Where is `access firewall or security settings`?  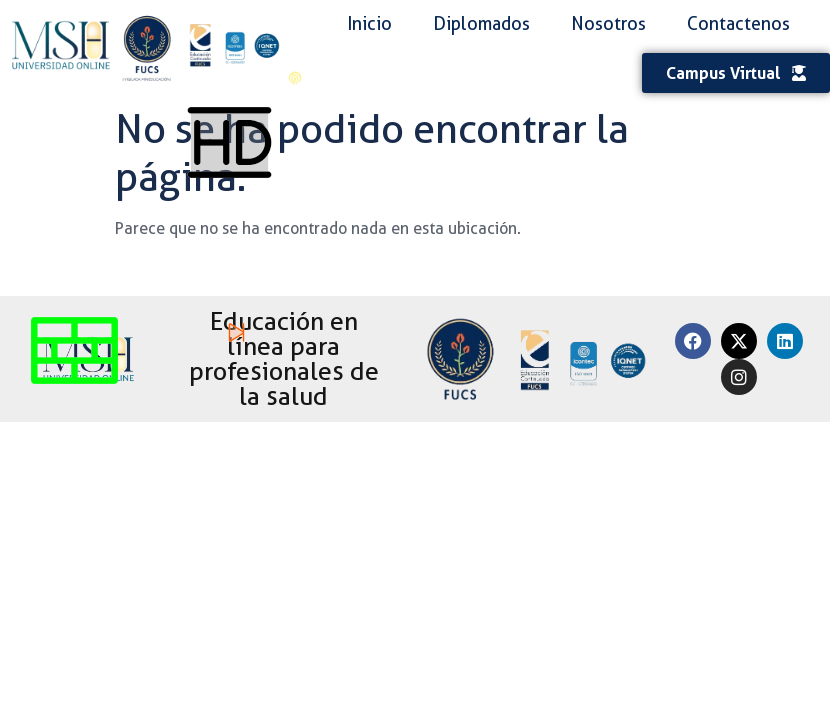 access firewall or security settings is located at coordinates (74, 350).